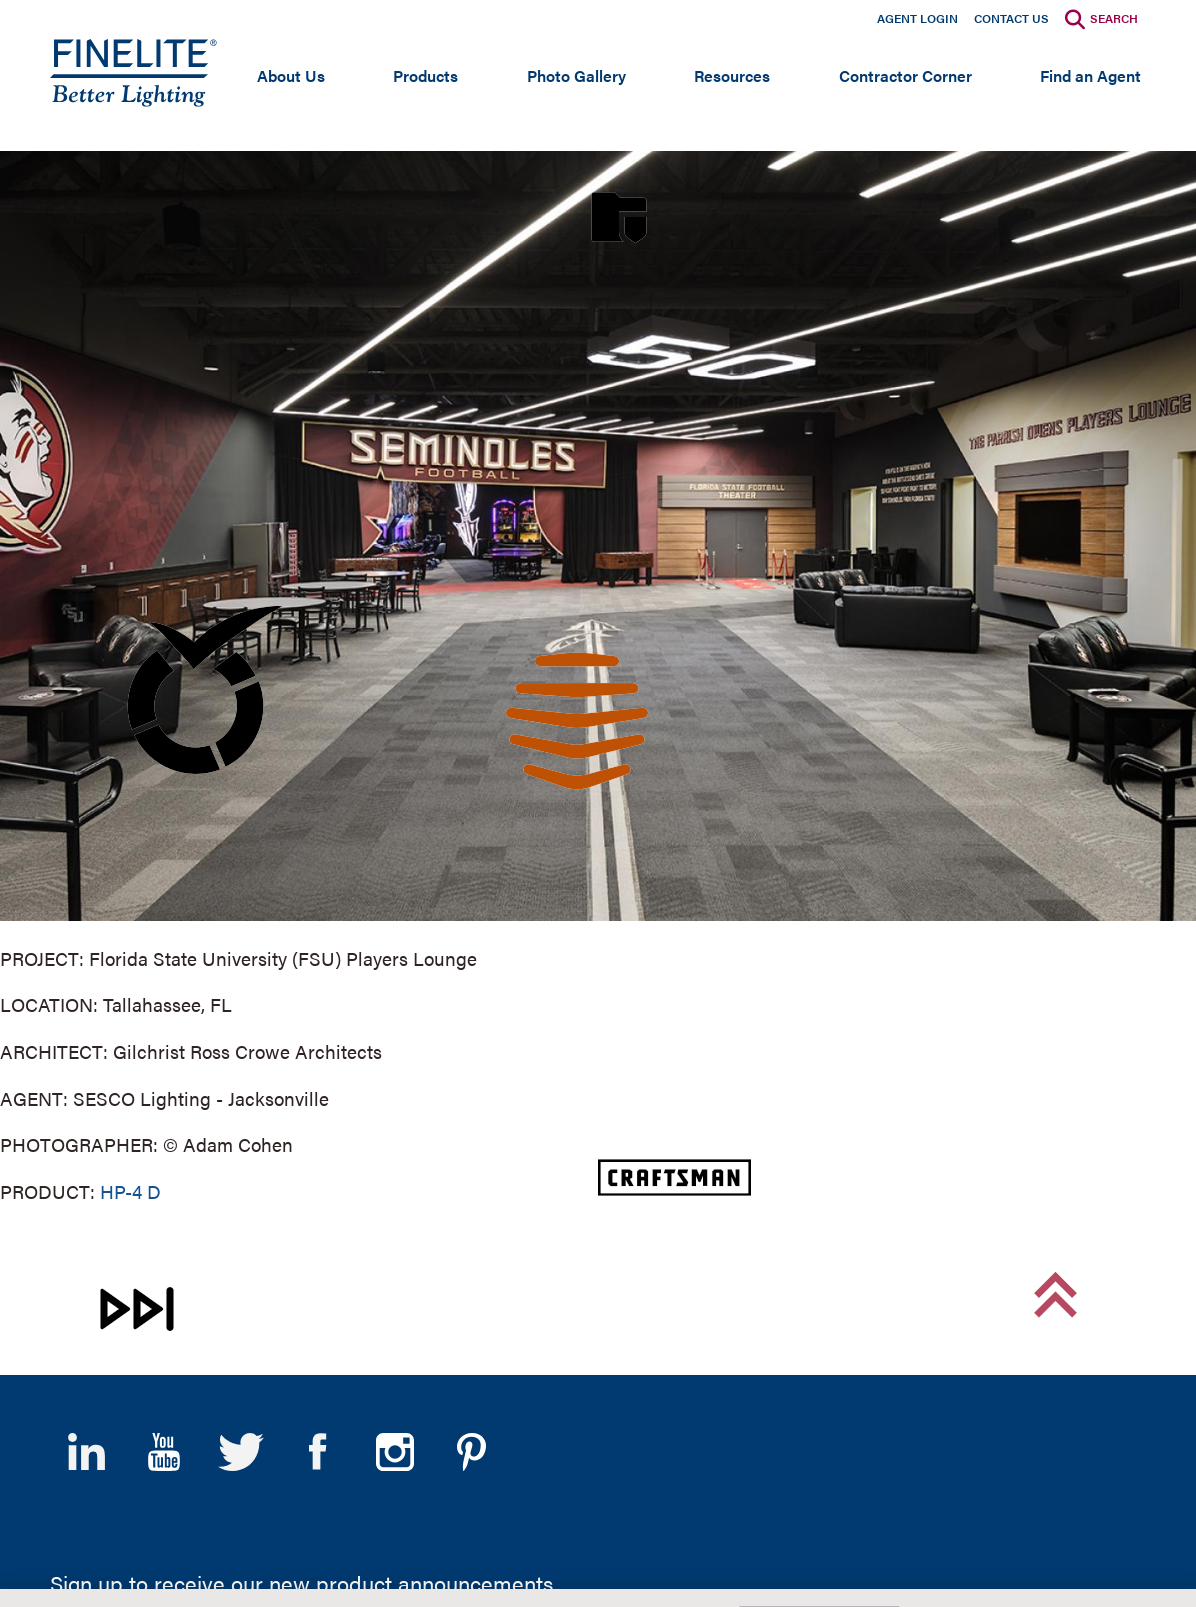 The width and height of the screenshot is (1196, 1607). I want to click on open the Hive app, so click(577, 721).